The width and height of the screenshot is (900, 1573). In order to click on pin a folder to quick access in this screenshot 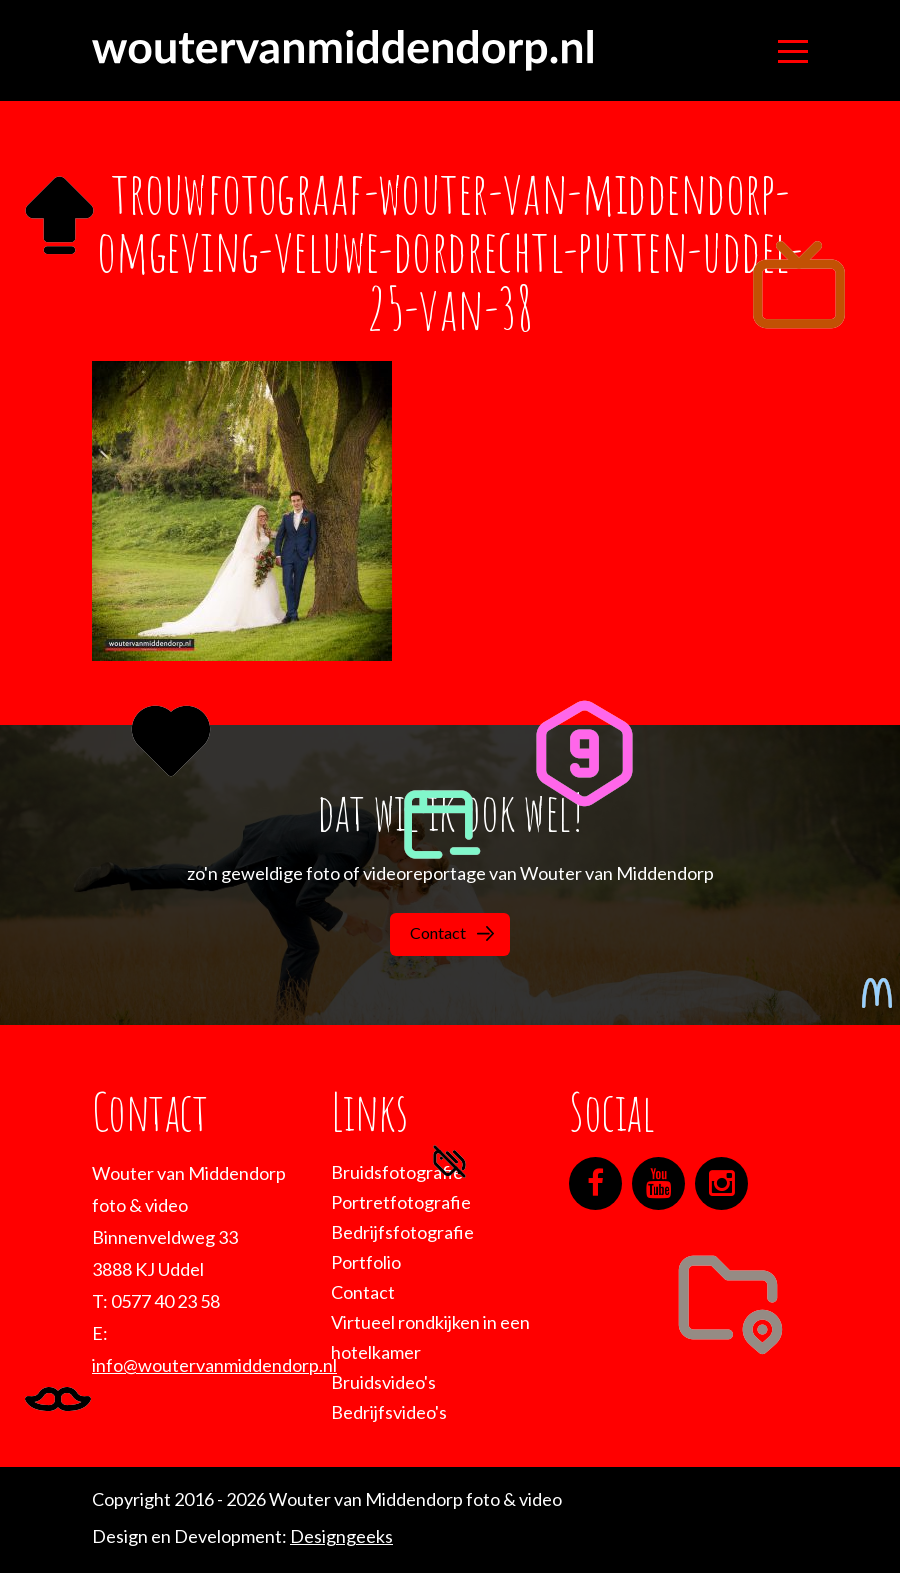, I will do `click(728, 1300)`.